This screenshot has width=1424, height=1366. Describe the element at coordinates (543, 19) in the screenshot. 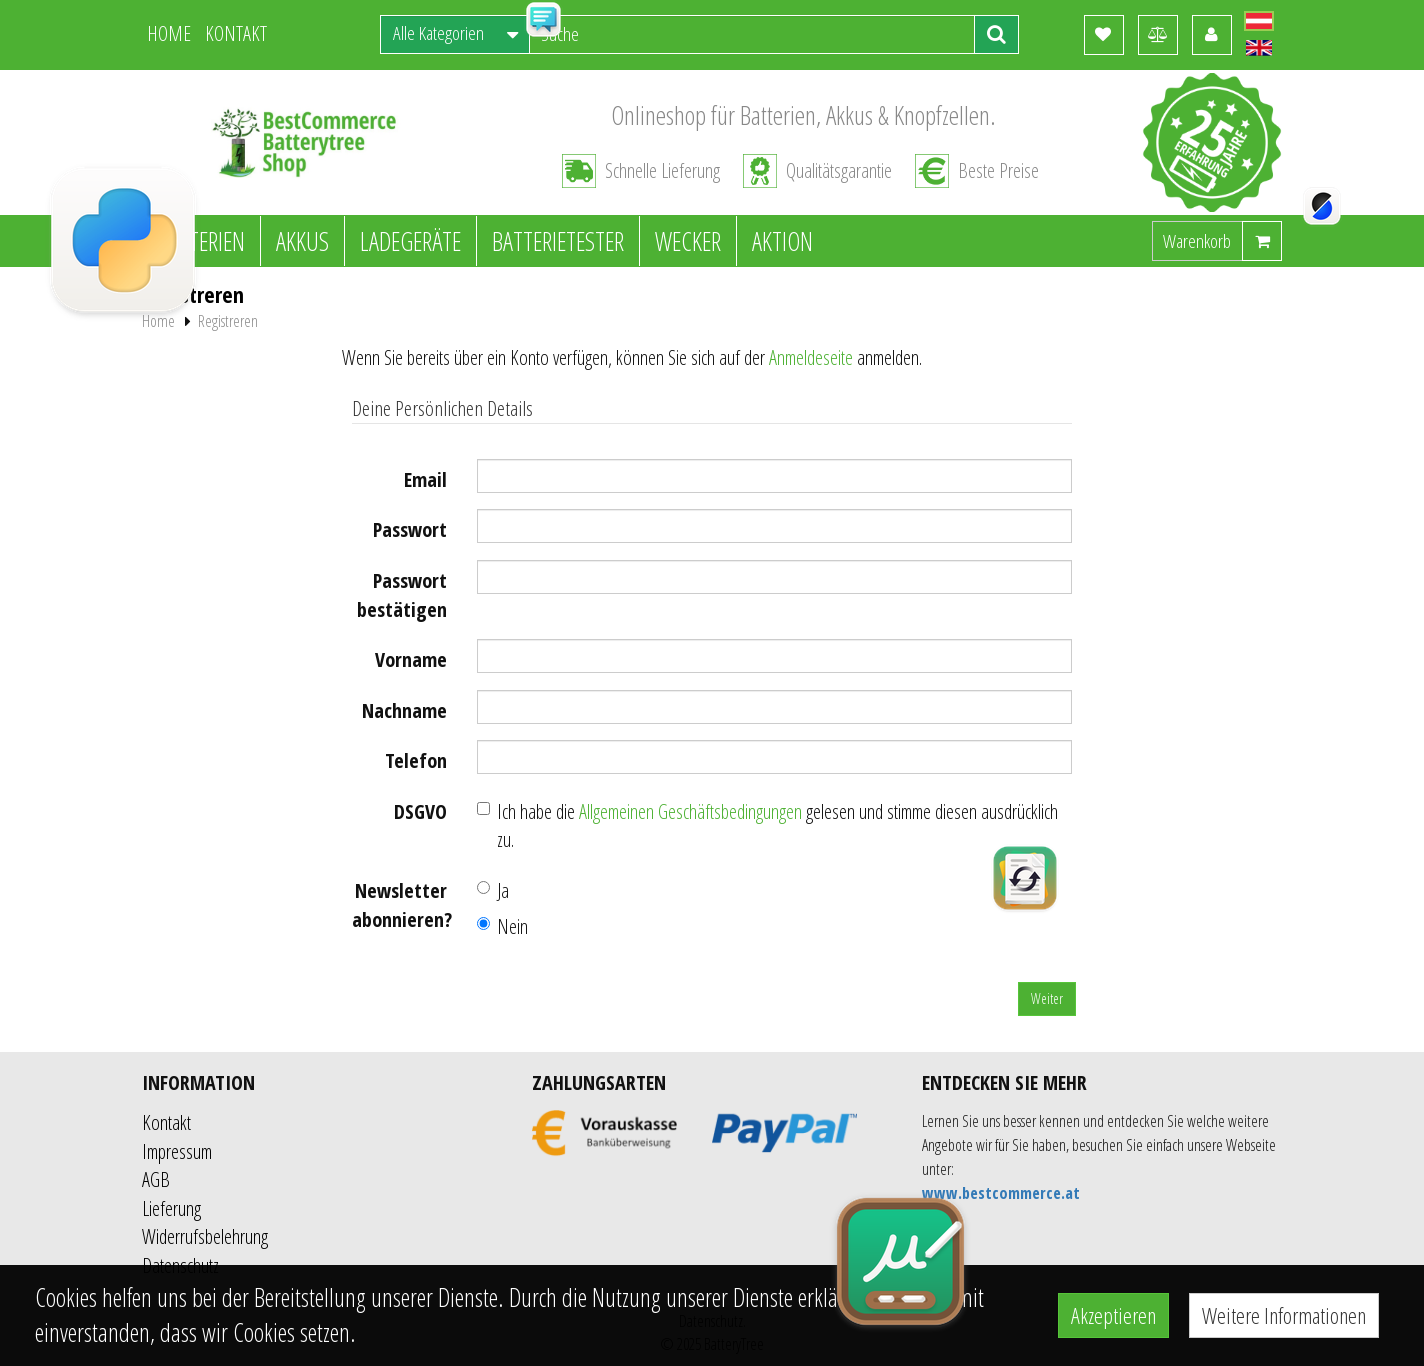

I see `open neochat messaging app` at that location.